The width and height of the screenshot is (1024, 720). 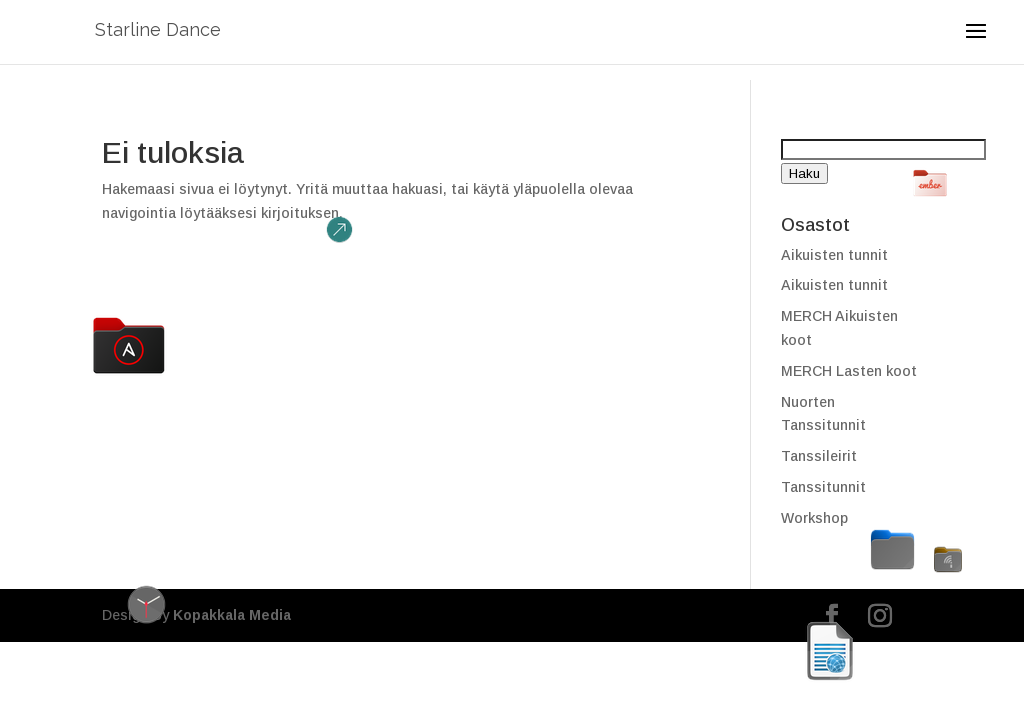 What do you see at coordinates (830, 651) in the screenshot?
I see `open a web document file` at bounding box center [830, 651].